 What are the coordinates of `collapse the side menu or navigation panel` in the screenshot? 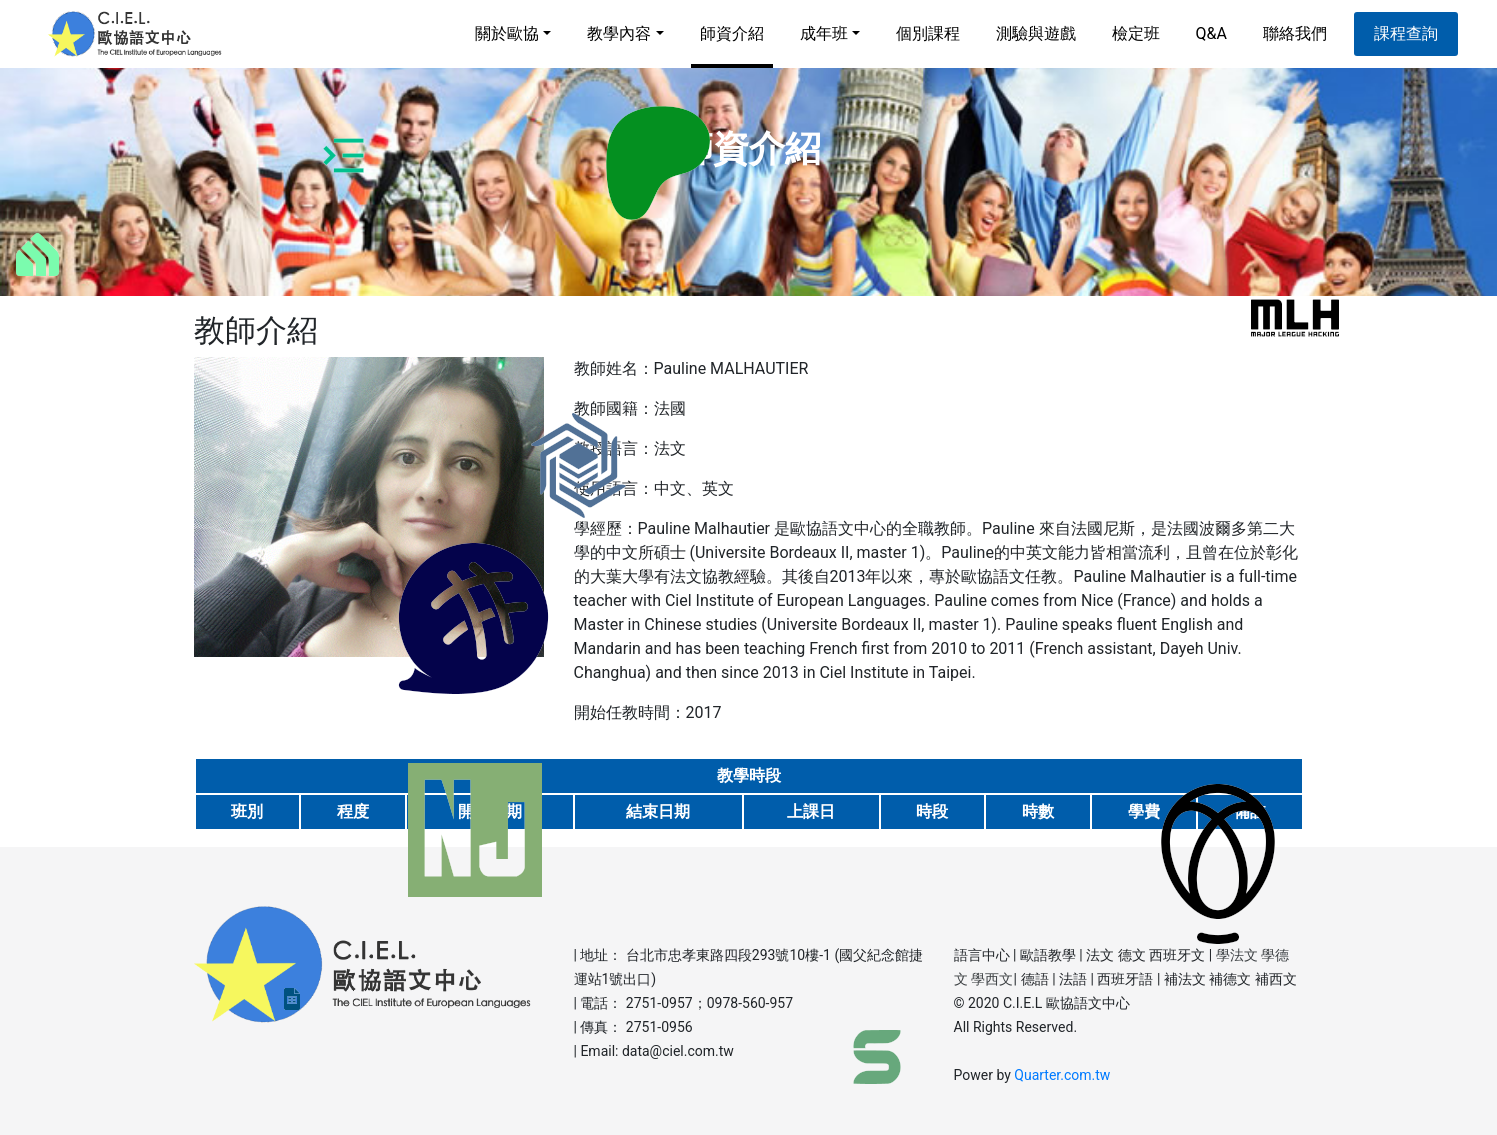 It's located at (344, 155).